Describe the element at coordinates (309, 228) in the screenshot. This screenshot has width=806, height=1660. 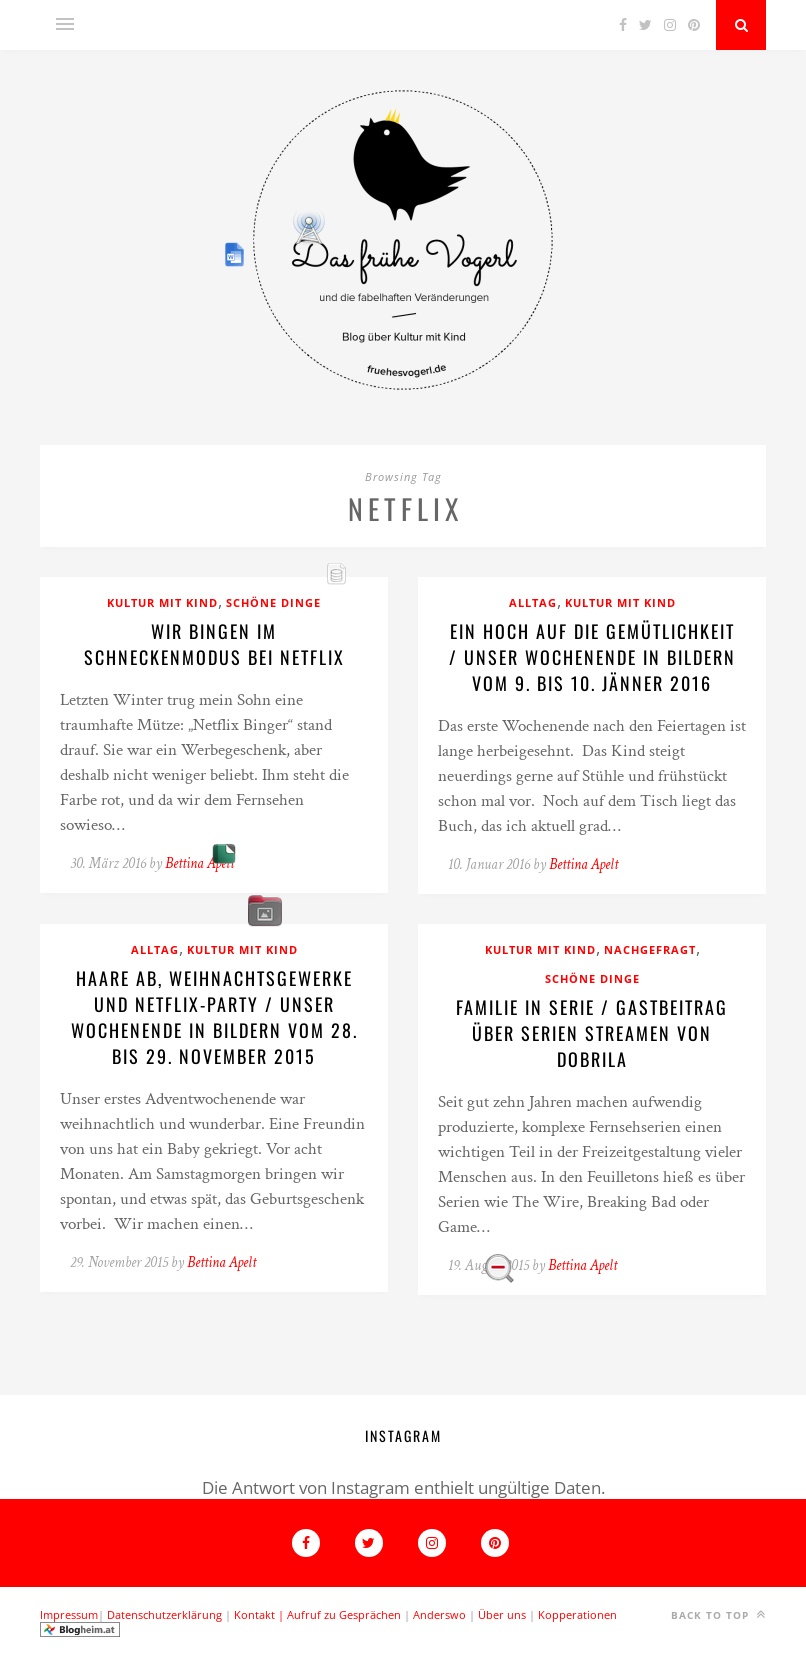
I see `indicates wireless network connectivity status` at that location.